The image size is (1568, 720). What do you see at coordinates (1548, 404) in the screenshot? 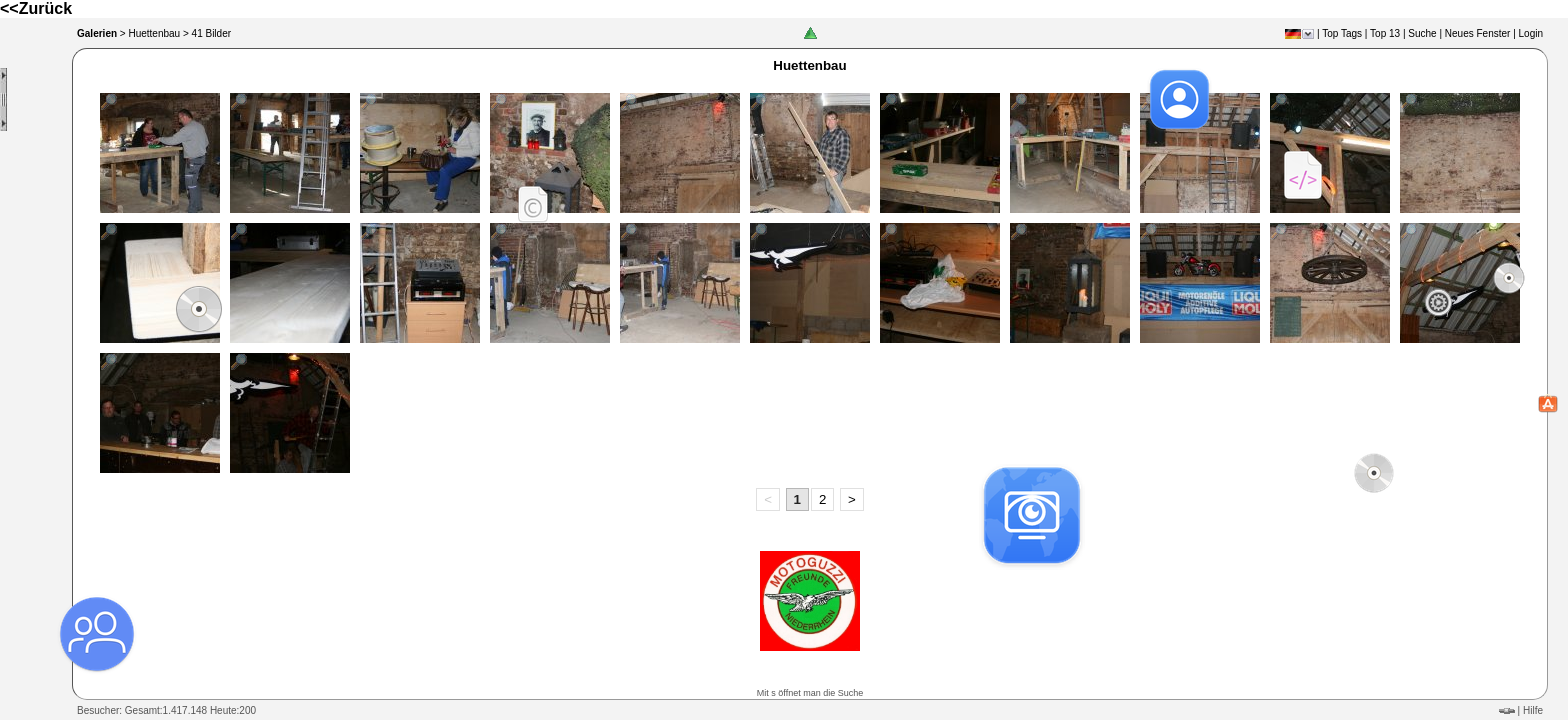
I see `open the software center to browse and install applications` at bounding box center [1548, 404].